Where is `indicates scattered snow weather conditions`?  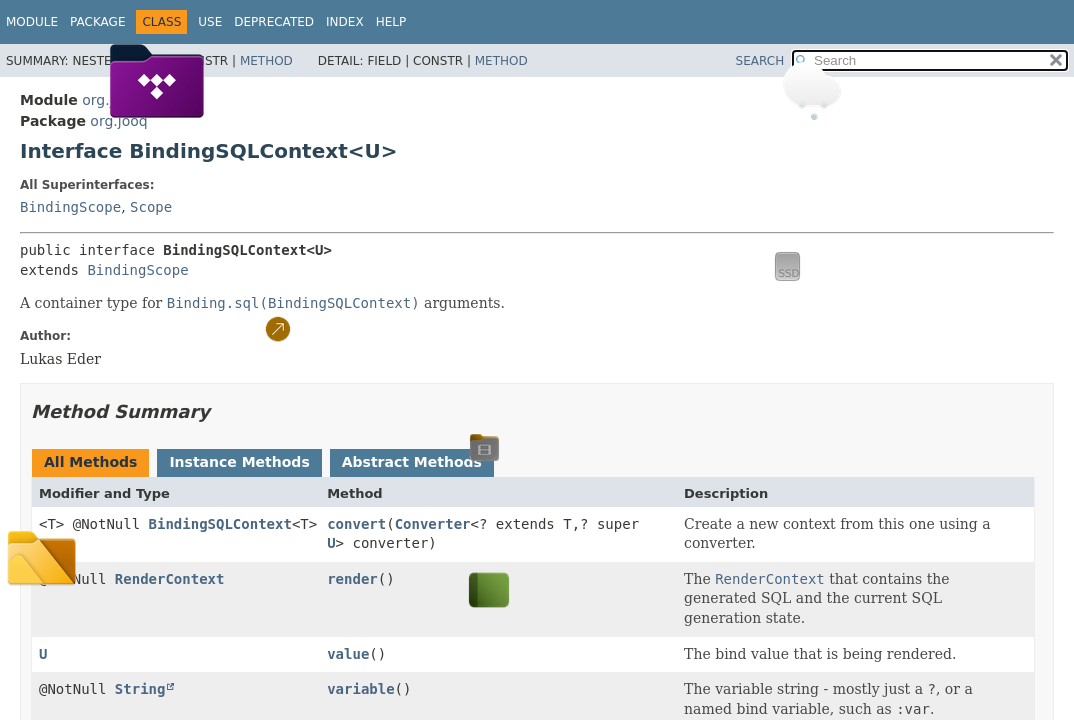 indicates scattered snow weather conditions is located at coordinates (812, 91).